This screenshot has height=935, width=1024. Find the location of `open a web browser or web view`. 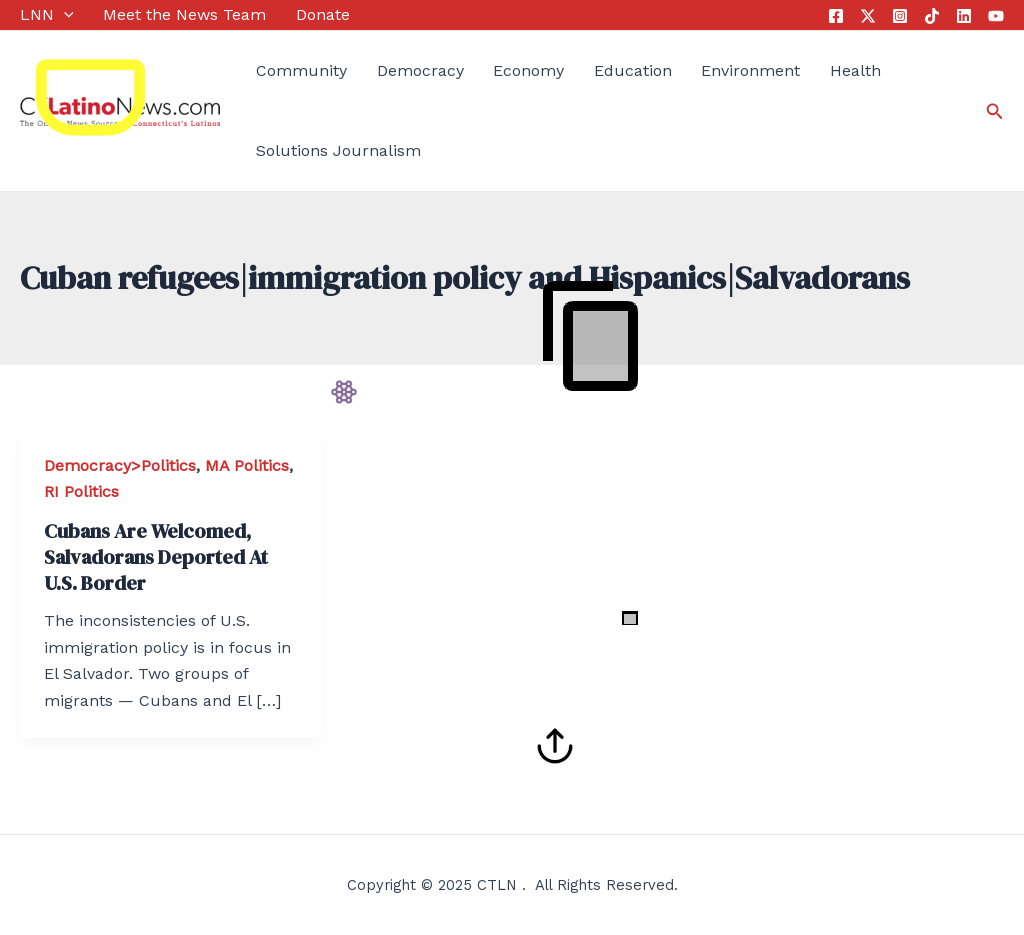

open a web browser or web view is located at coordinates (630, 618).